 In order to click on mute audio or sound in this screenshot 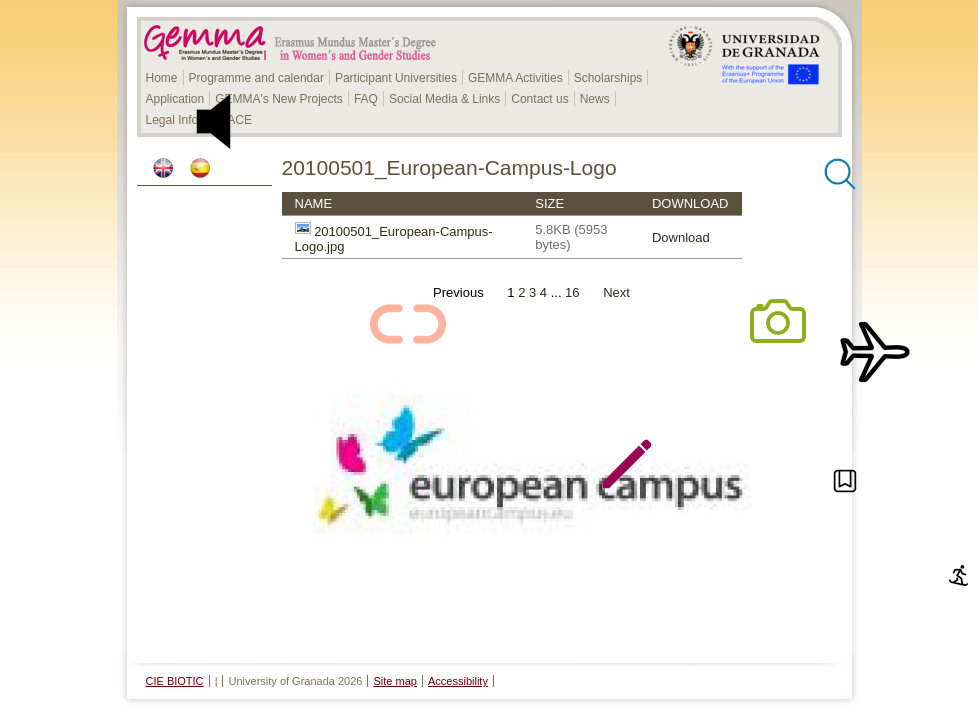, I will do `click(213, 121)`.